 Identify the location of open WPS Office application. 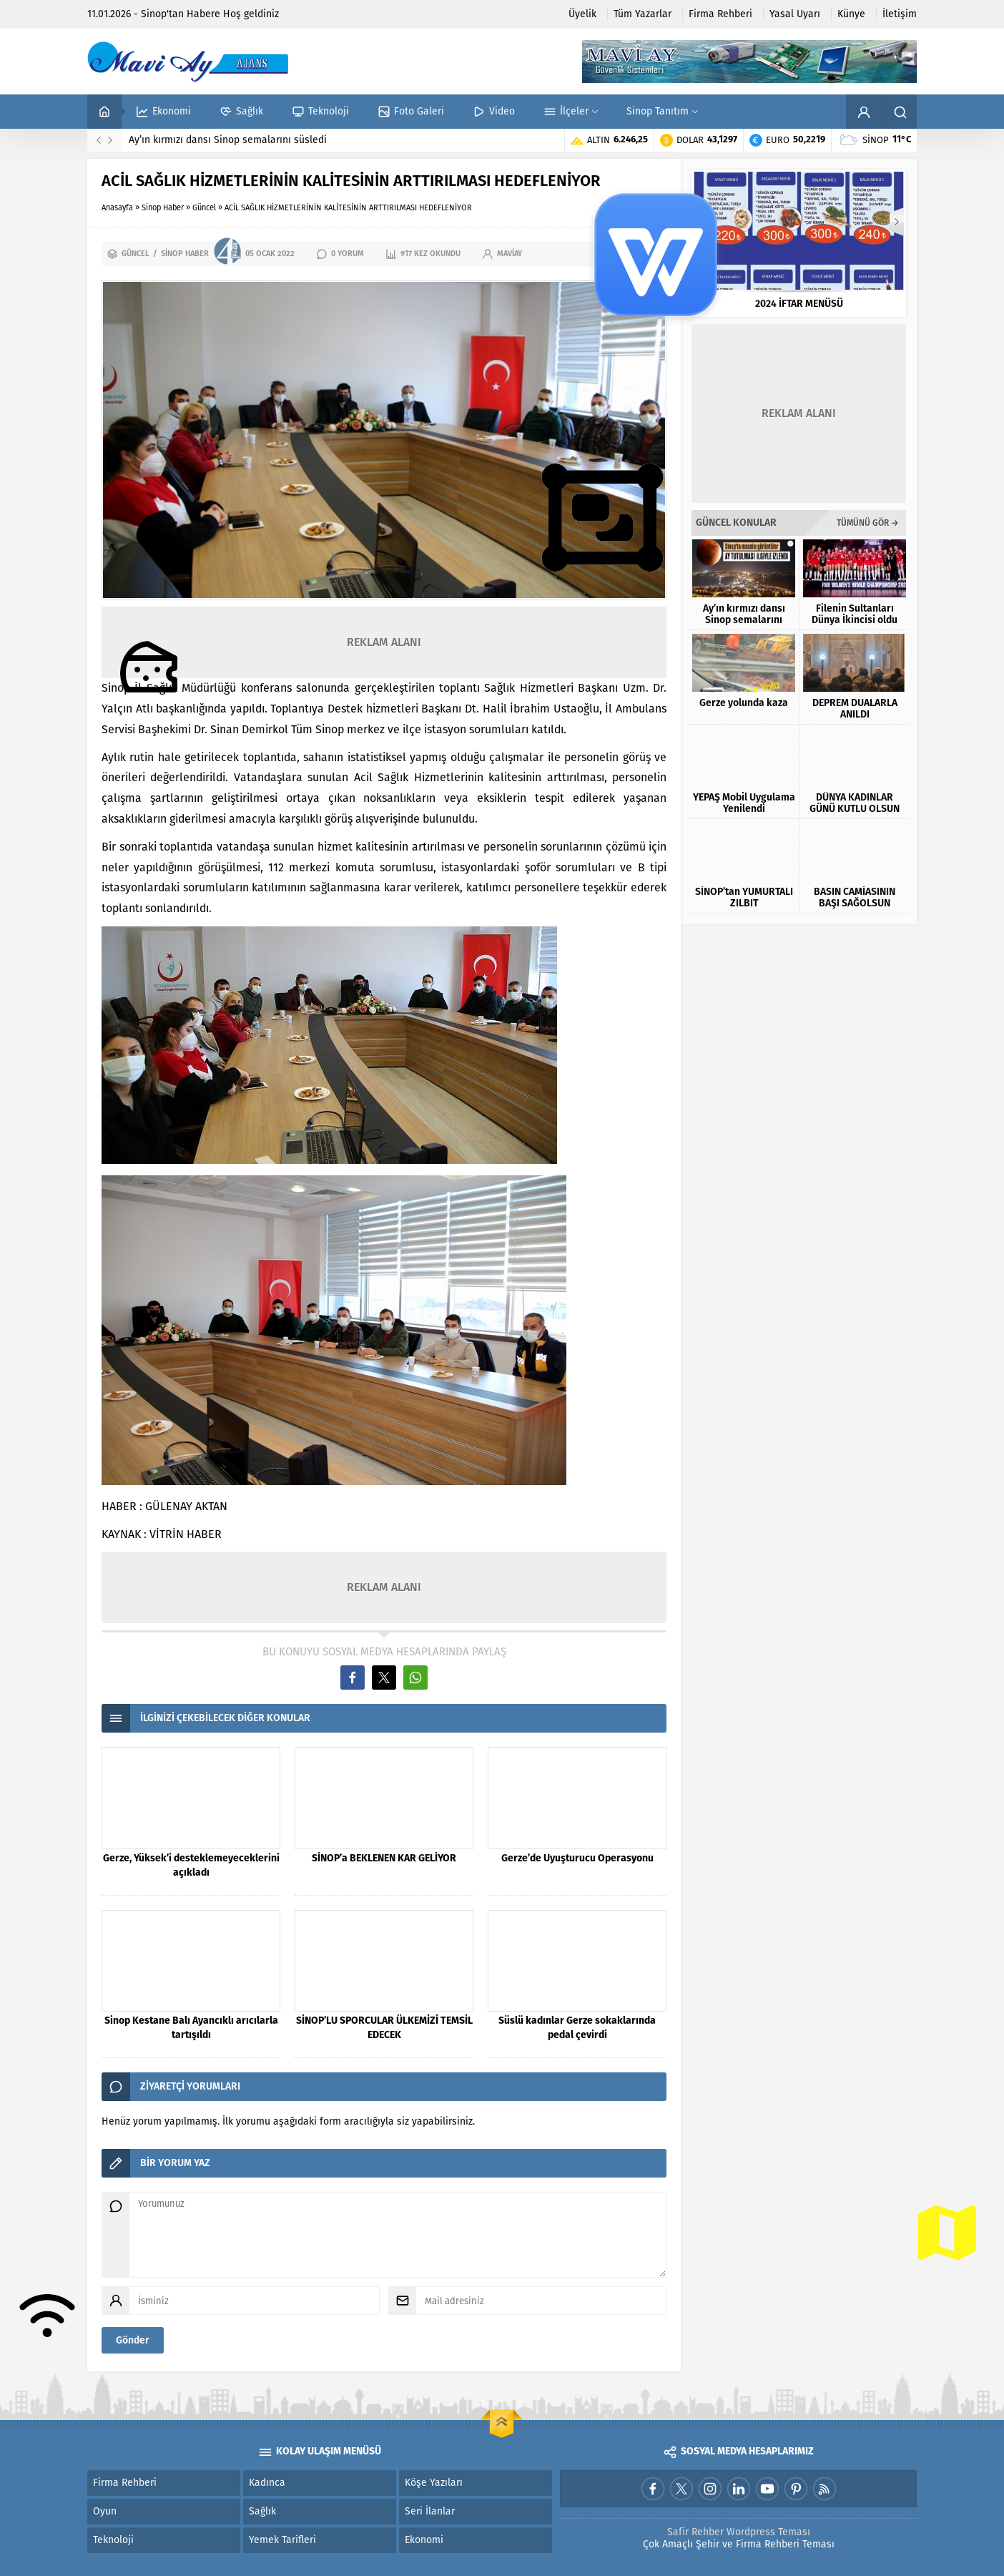
(656, 255).